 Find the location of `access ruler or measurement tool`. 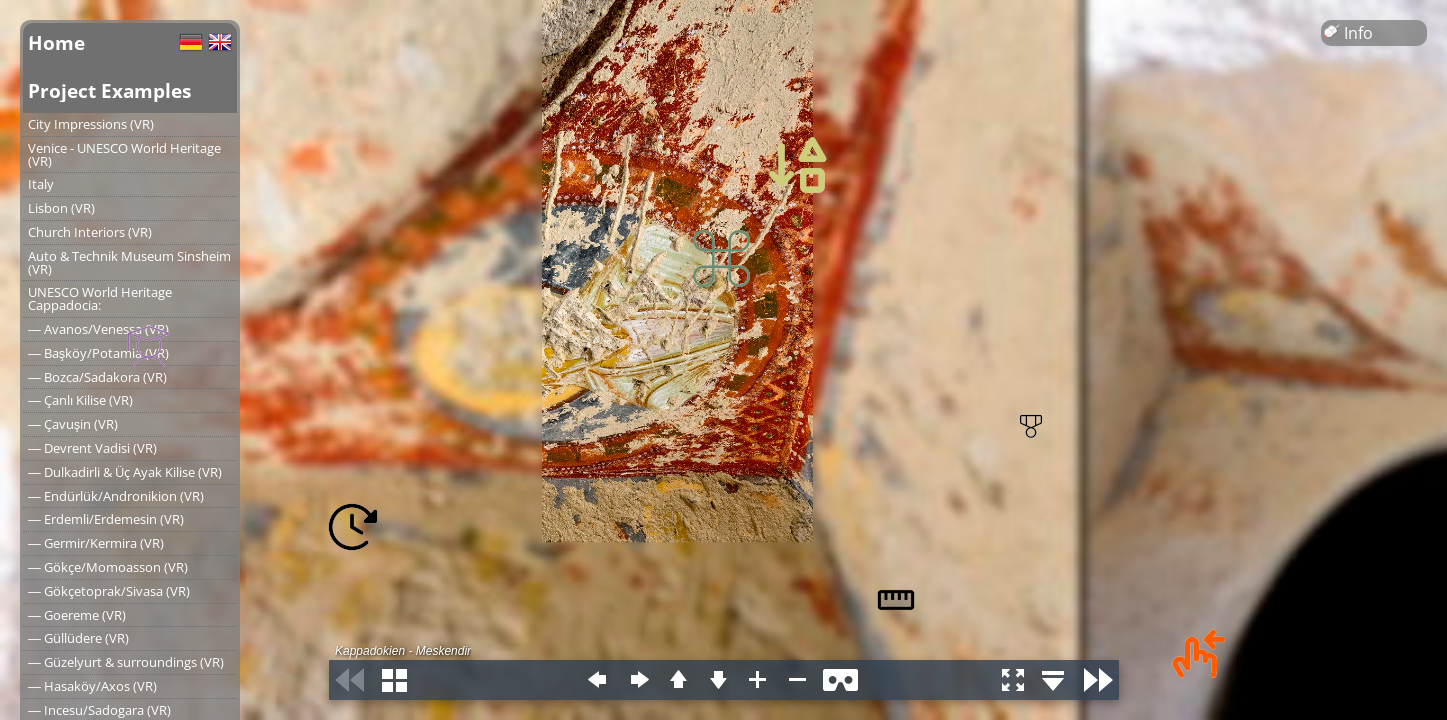

access ruler or measurement tool is located at coordinates (896, 600).